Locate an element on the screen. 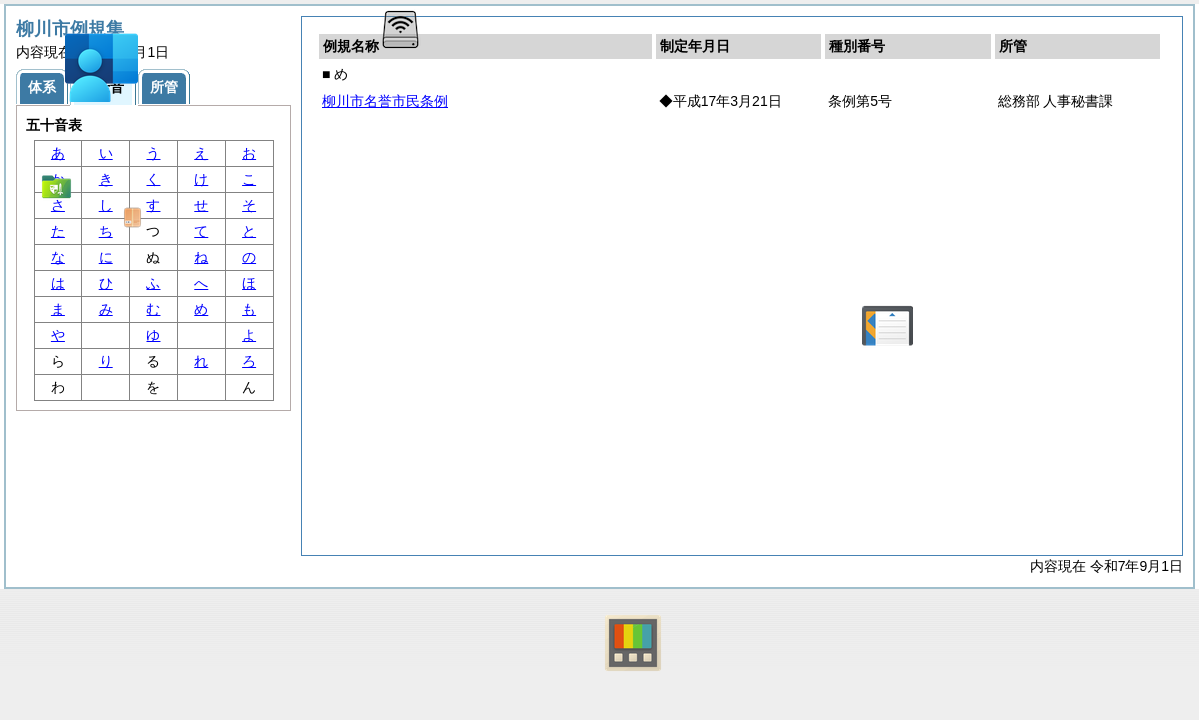 This screenshot has height=720, width=1199. a compressed archive or package file is located at coordinates (132, 217).